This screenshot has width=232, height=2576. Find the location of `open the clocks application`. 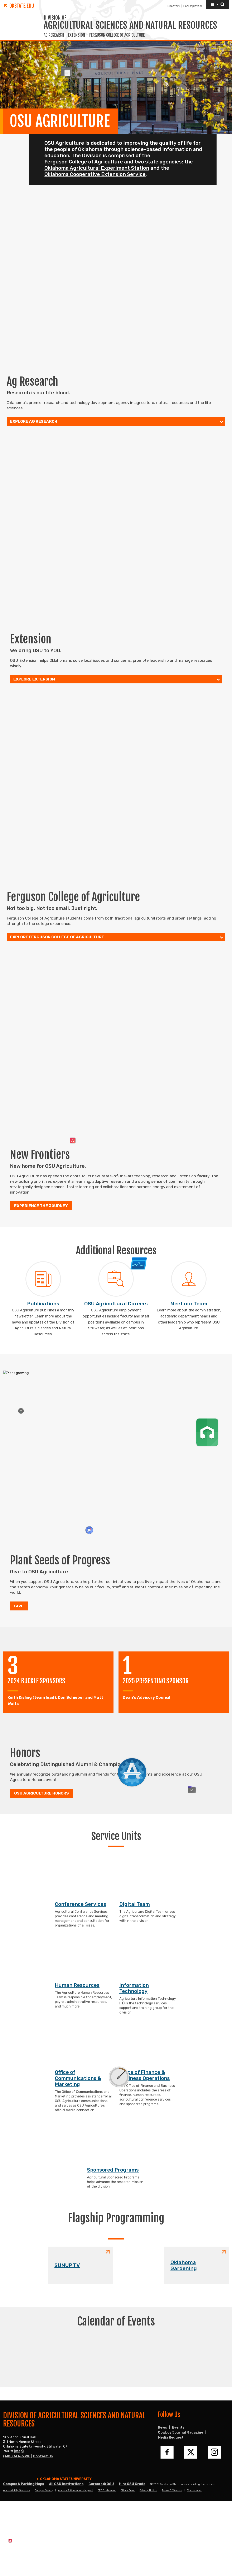

open the clocks application is located at coordinates (21, 1411).